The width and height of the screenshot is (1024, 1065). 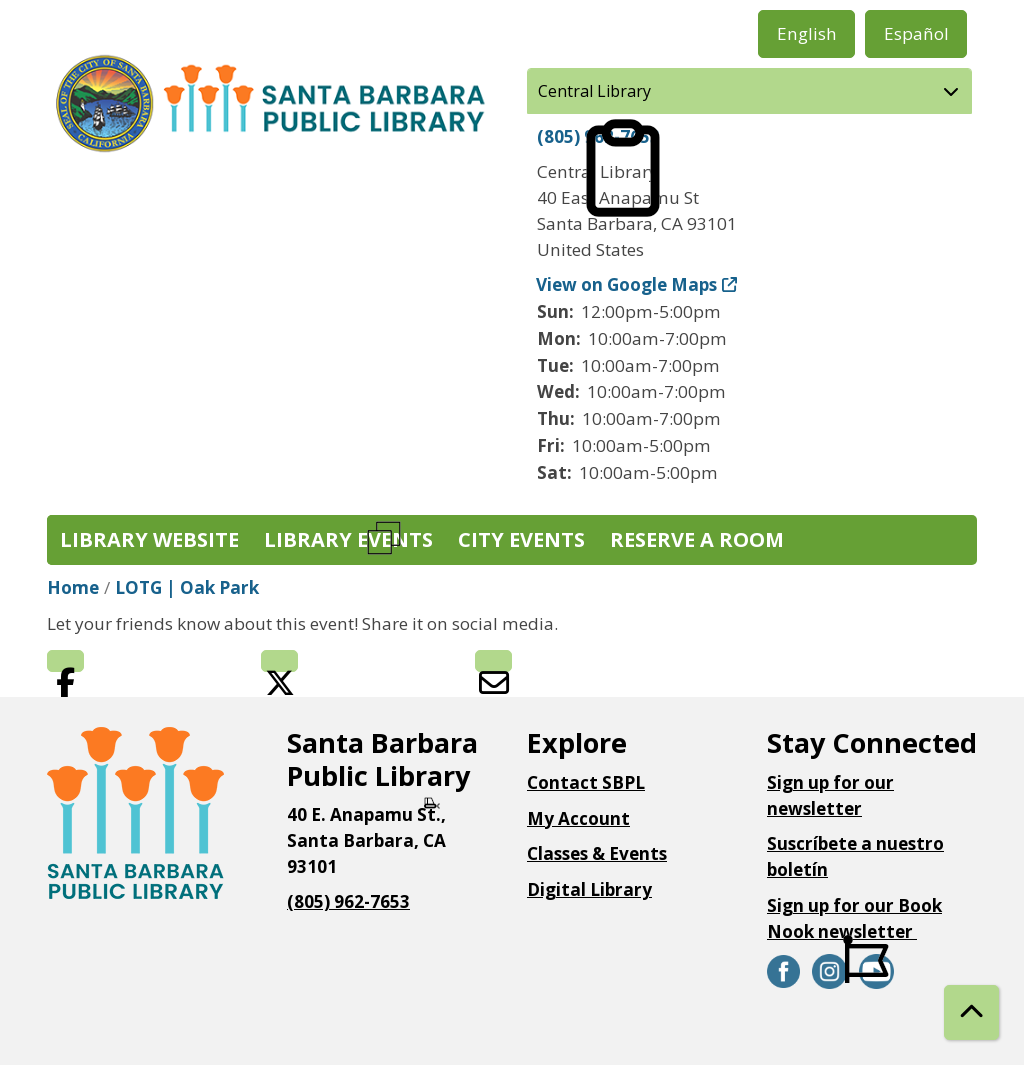 I want to click on copy to clipboard, so click(x=384, y=538).